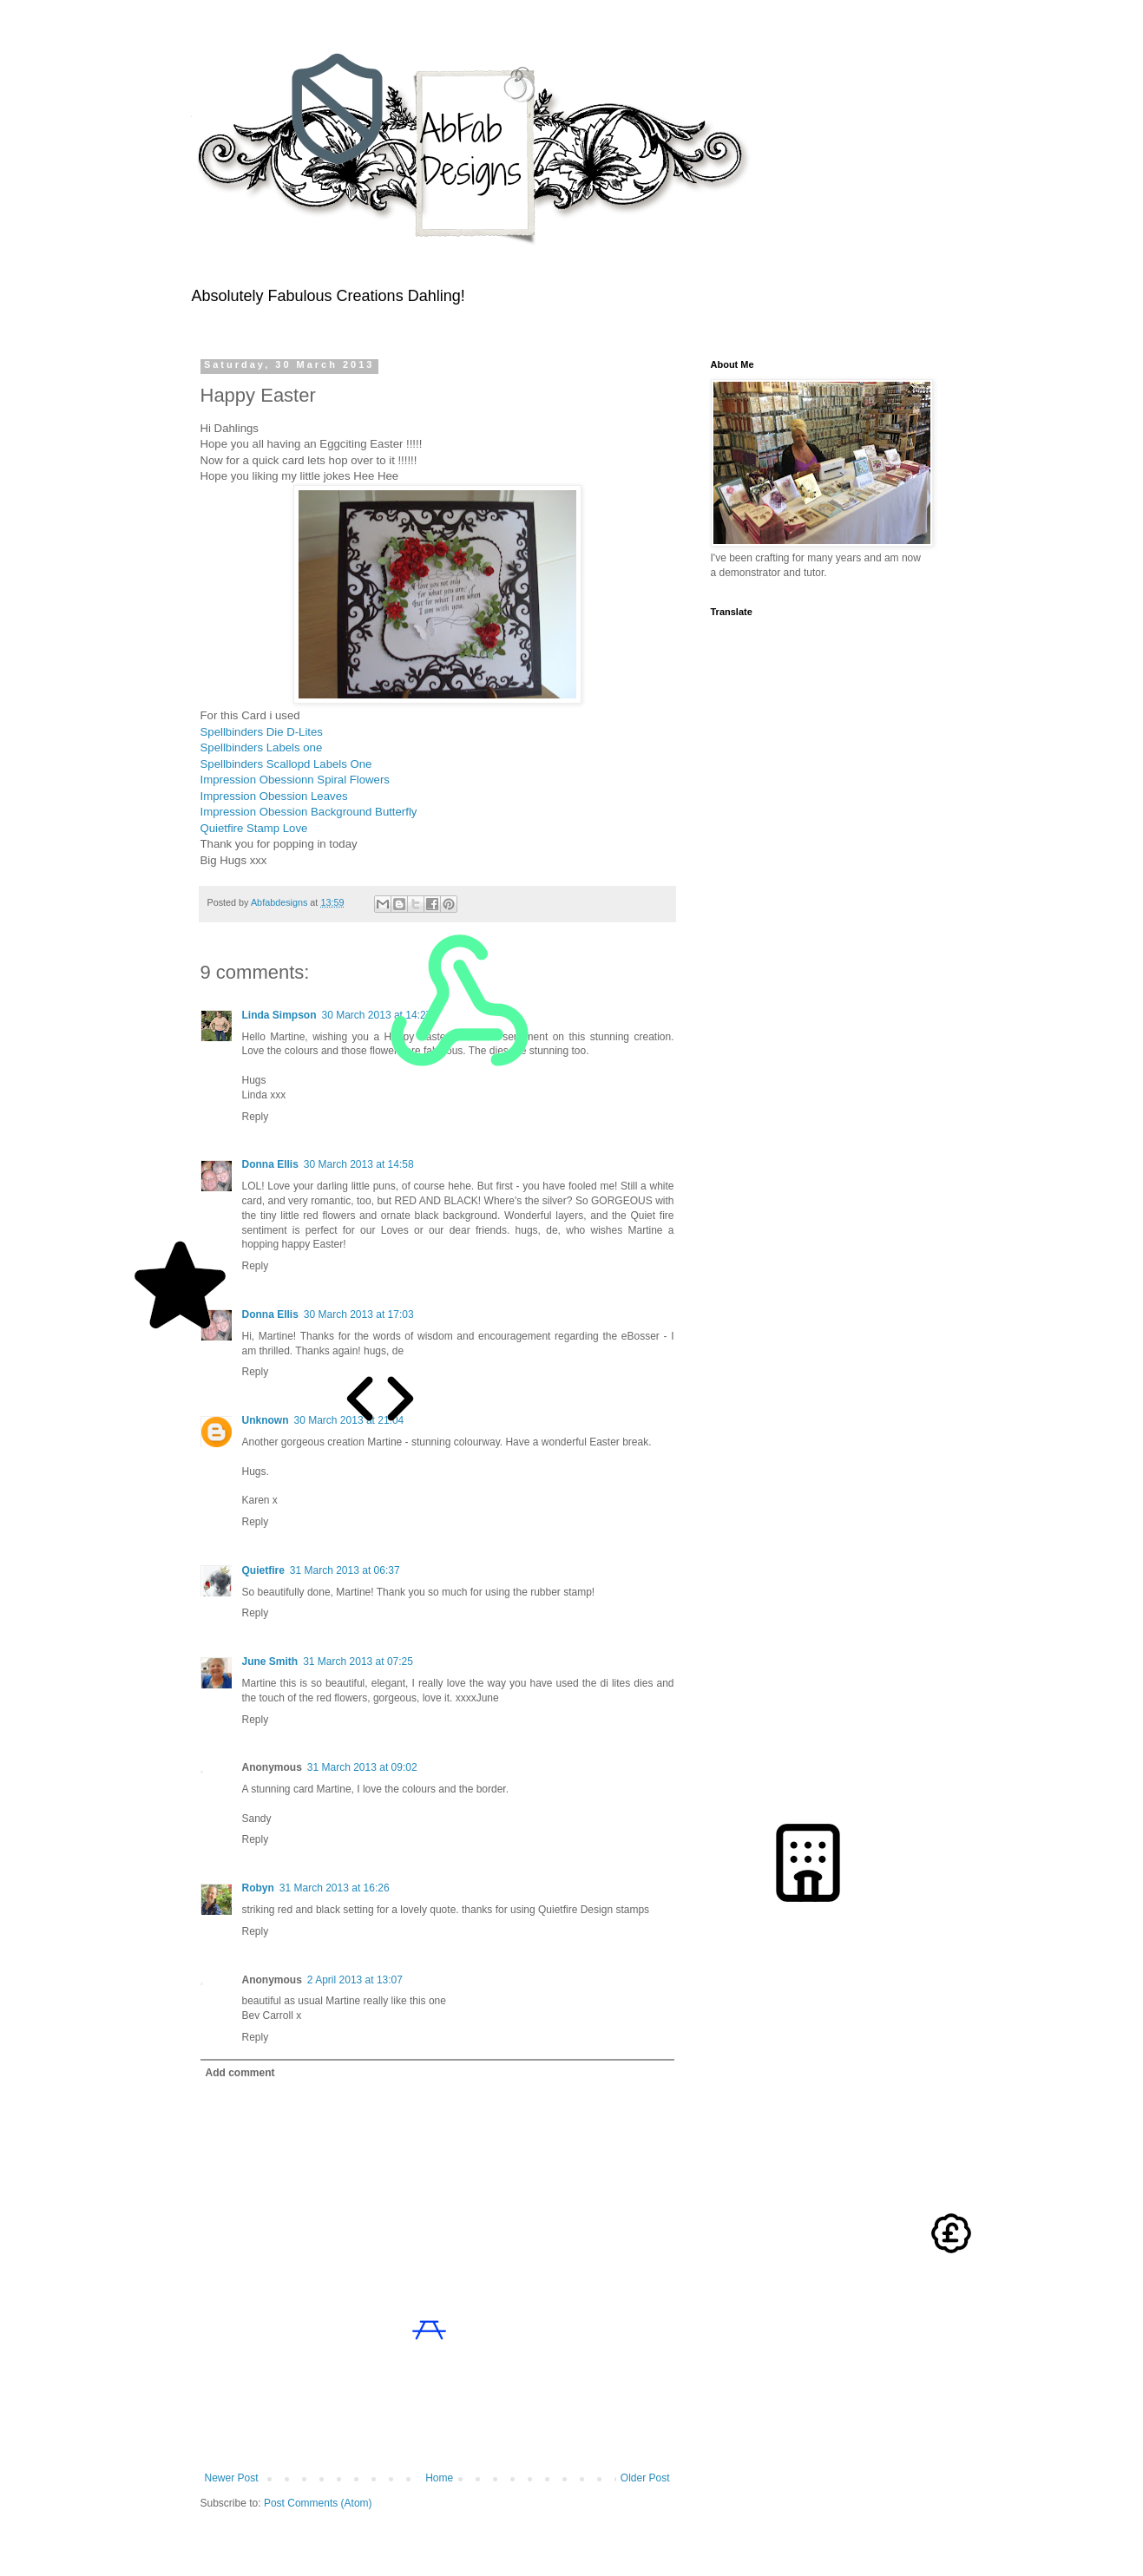  I want to click on blocked or banned protection status, so click(337, 108).